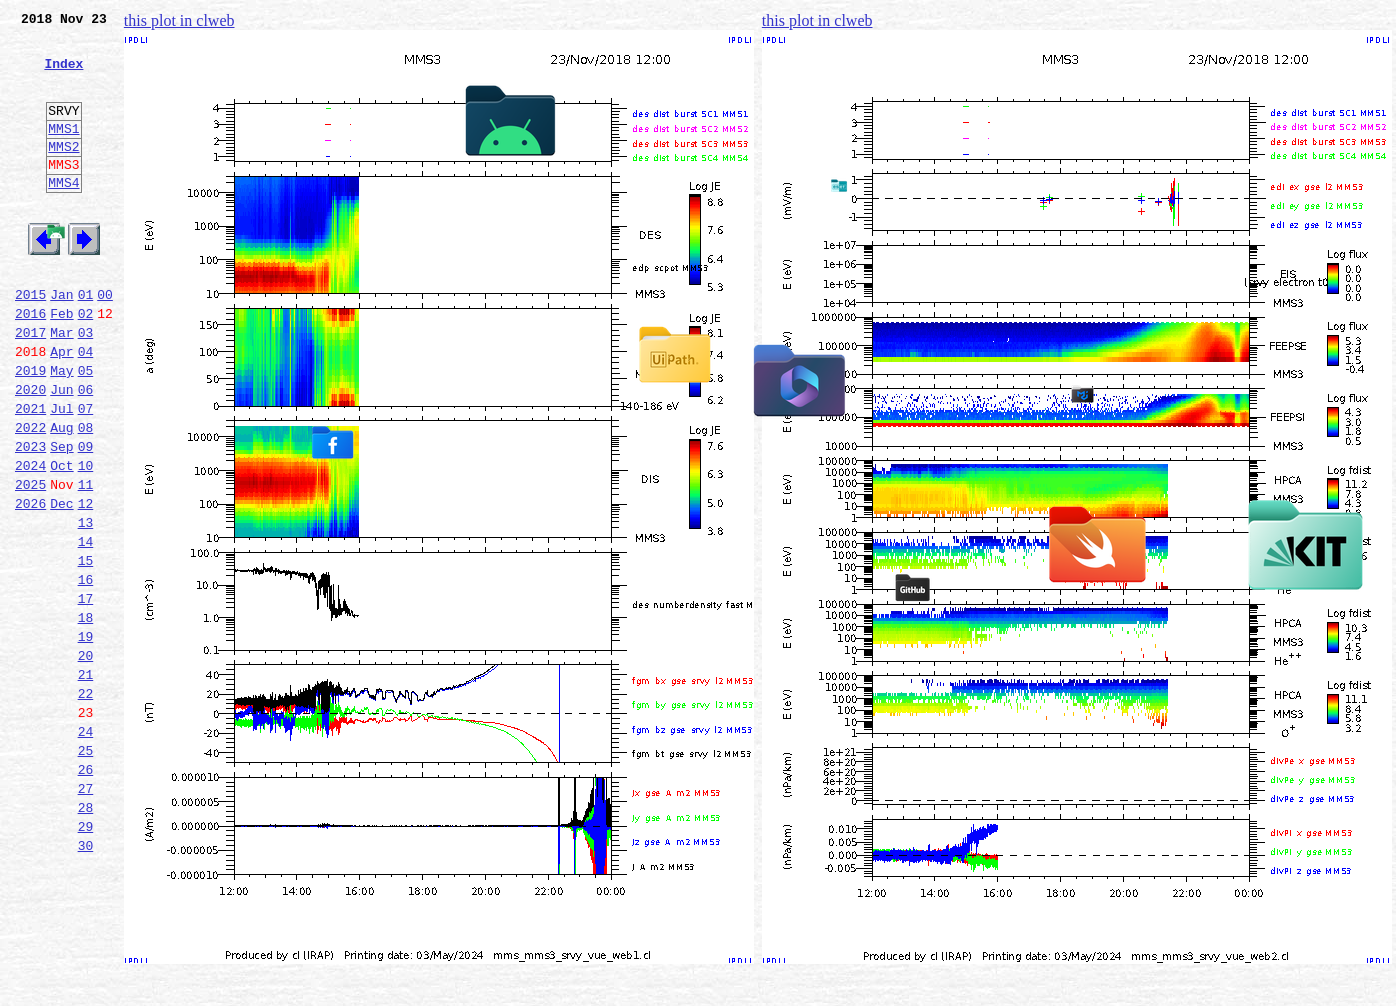 The height and width of the screenshot is (1006, 1396). Describe the element at coordinates (799, 383) in the screenshot. I see `open microsoft 365 files folder` at that location.